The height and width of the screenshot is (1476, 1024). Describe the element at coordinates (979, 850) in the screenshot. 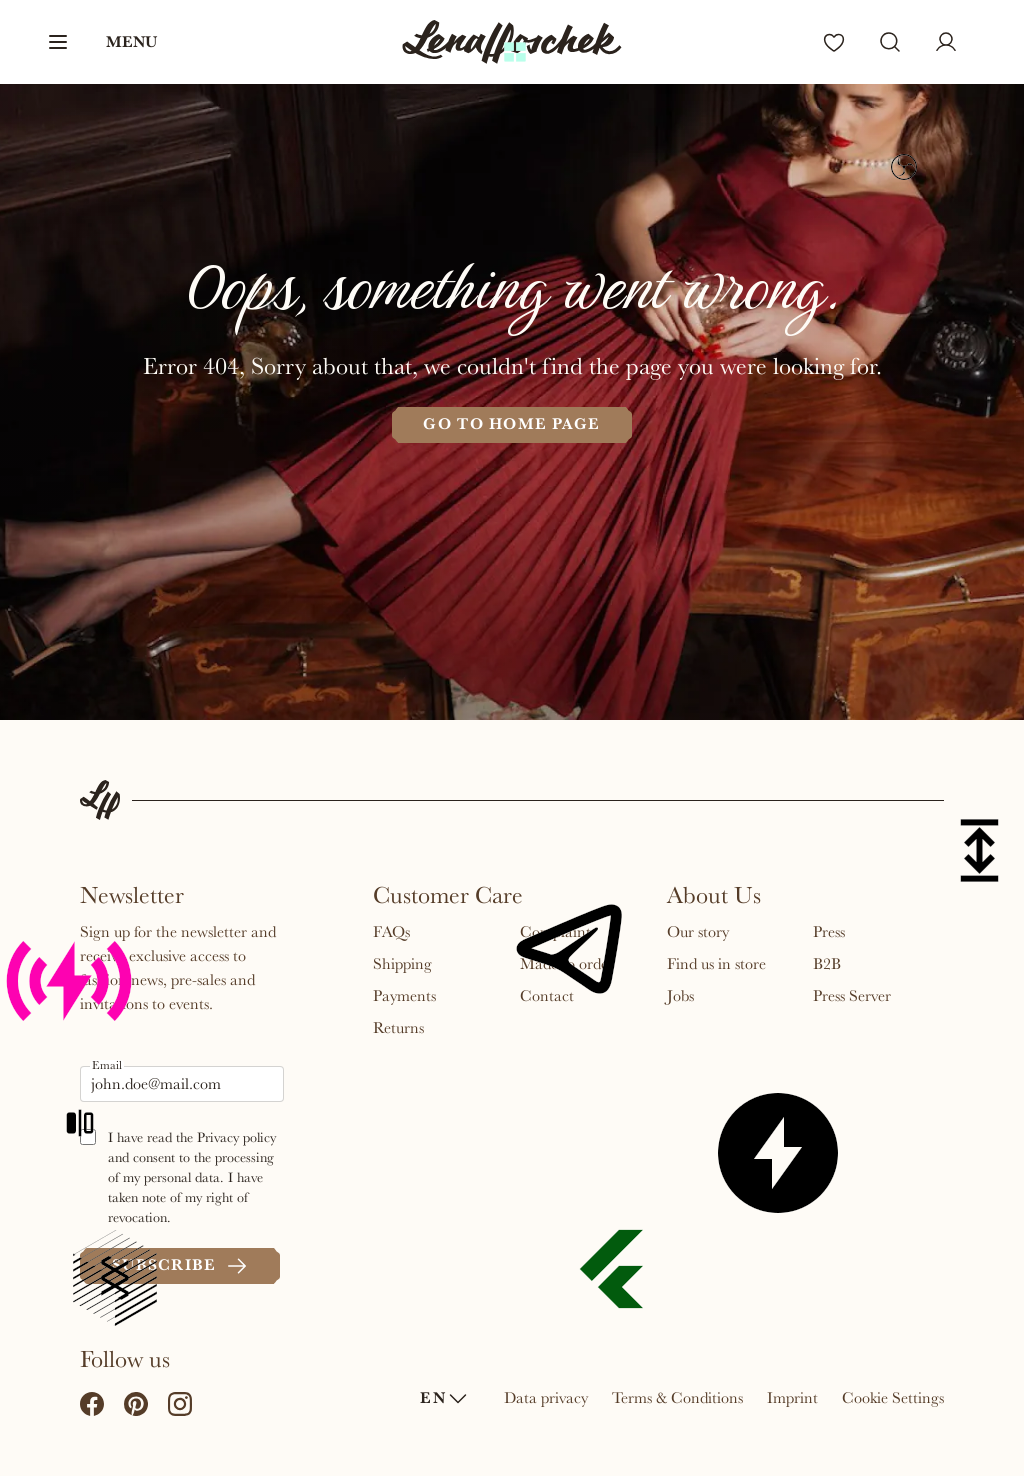

I see `expand element height vertically` at that location.